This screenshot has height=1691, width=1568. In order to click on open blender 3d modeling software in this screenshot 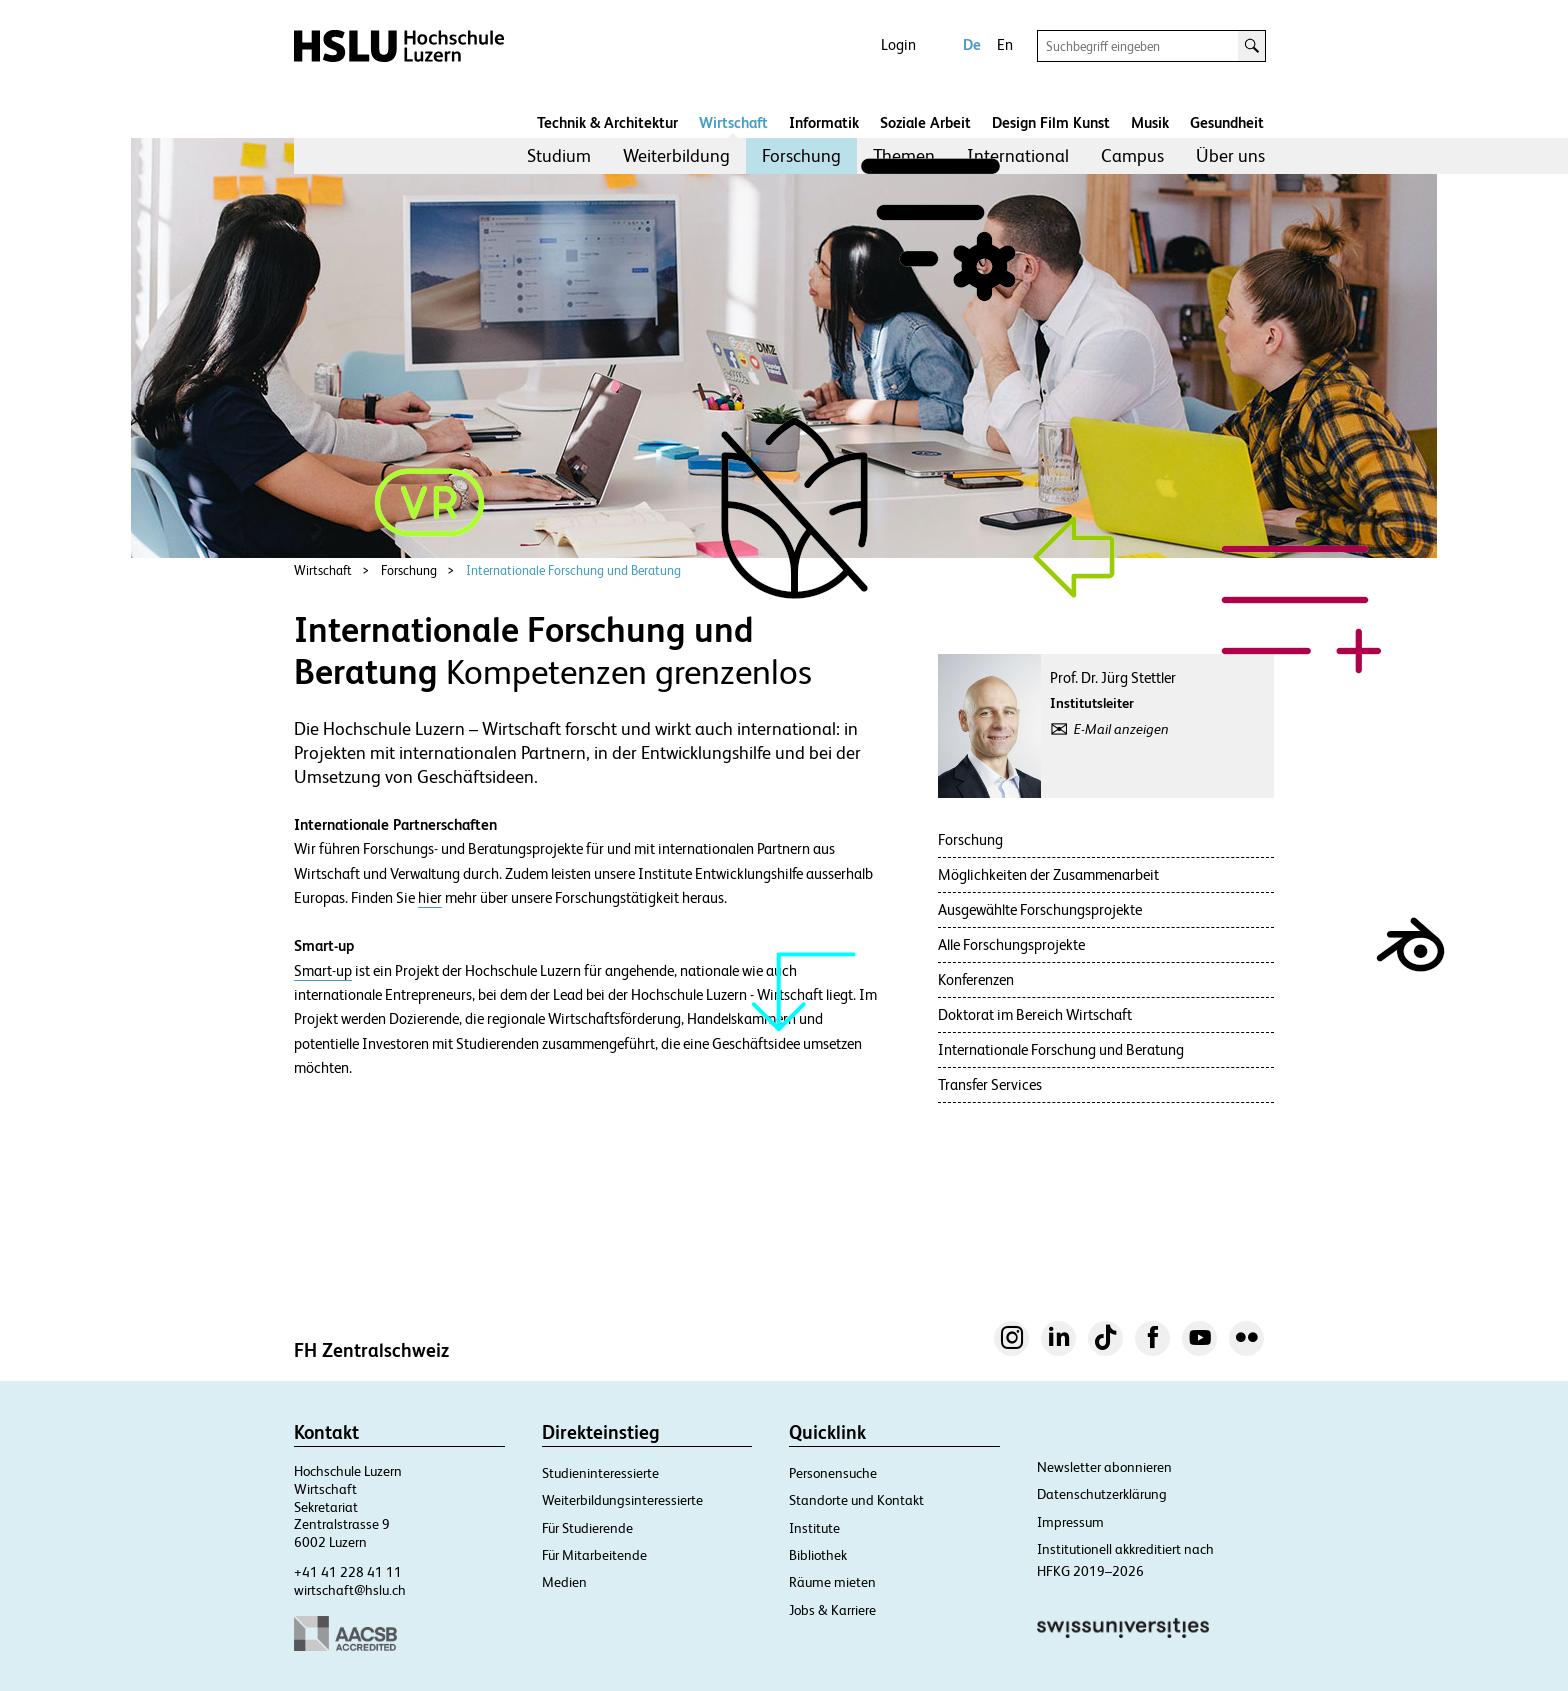, I will do `click(1410, 944)`.